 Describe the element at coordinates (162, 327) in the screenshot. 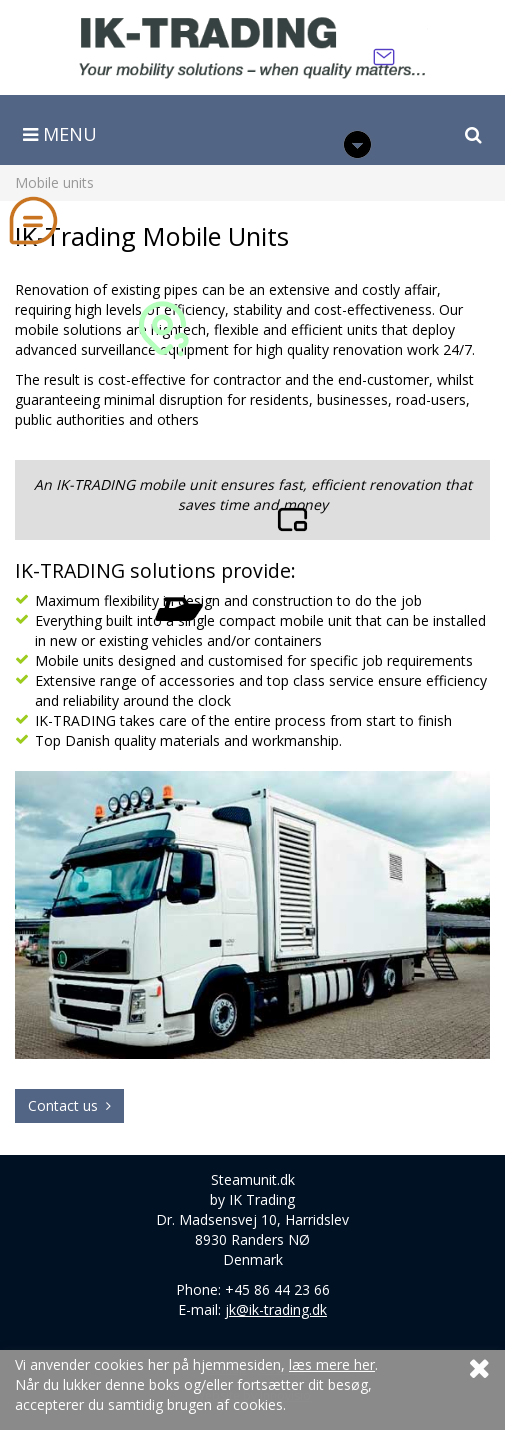

I see `unknown or unconfirmed location` at that location.